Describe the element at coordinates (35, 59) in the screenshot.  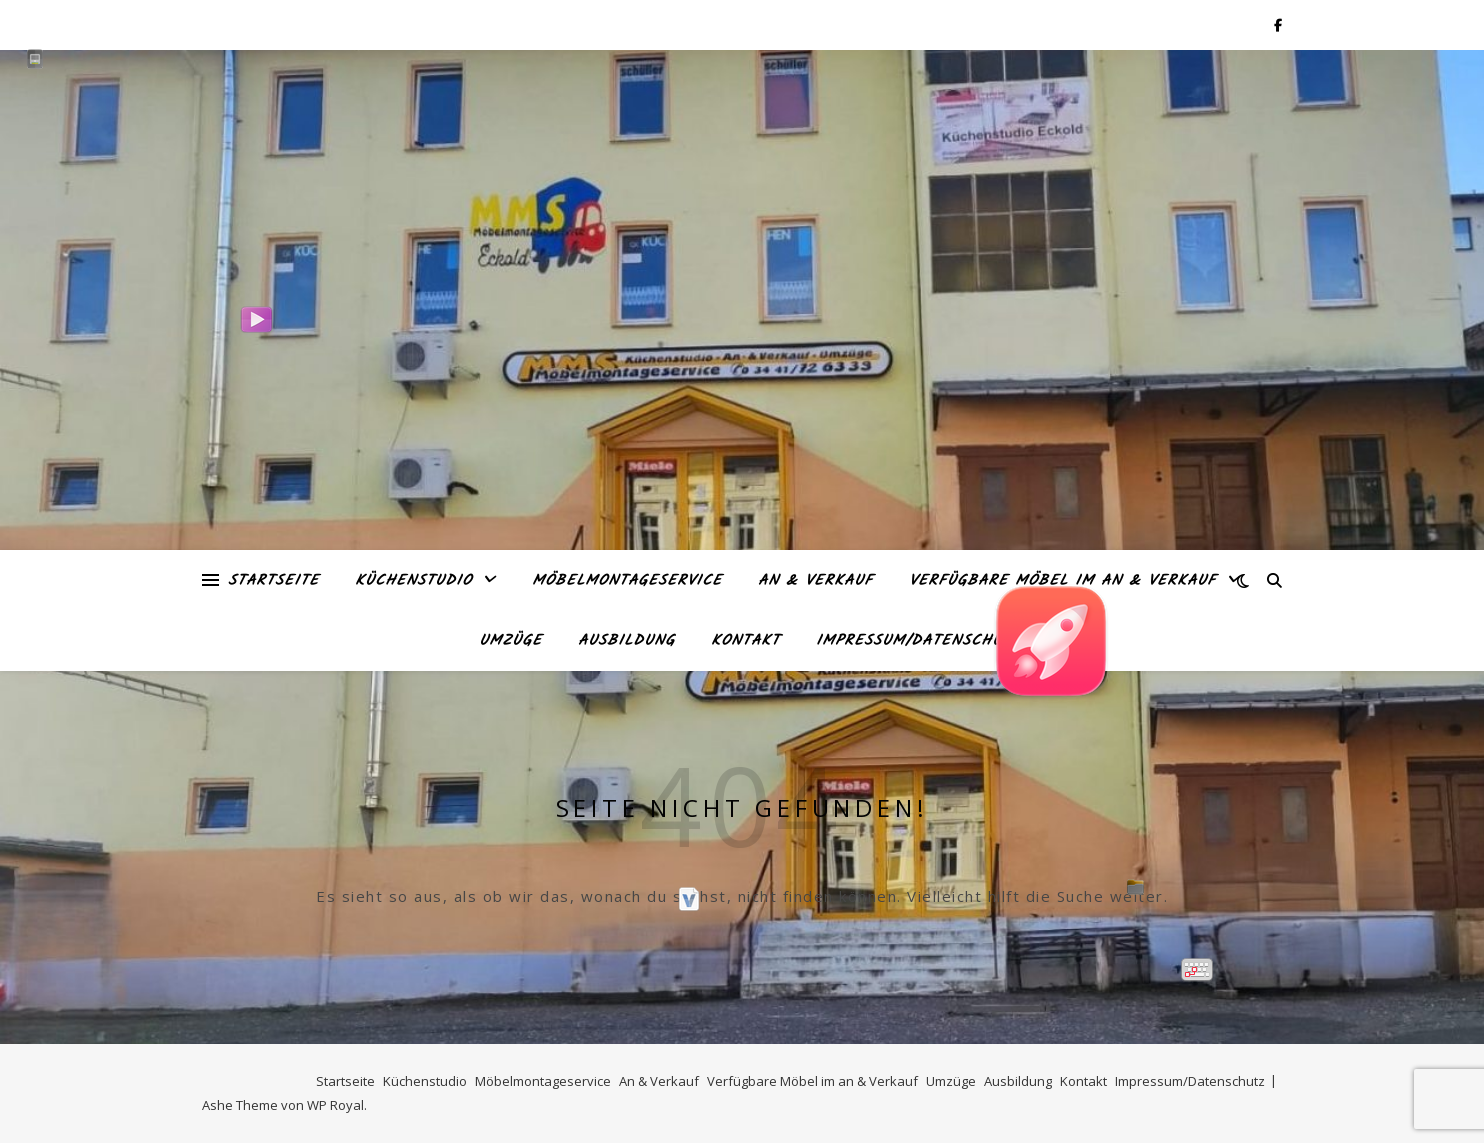
I see `sega genesis 32x rom file` at that location.